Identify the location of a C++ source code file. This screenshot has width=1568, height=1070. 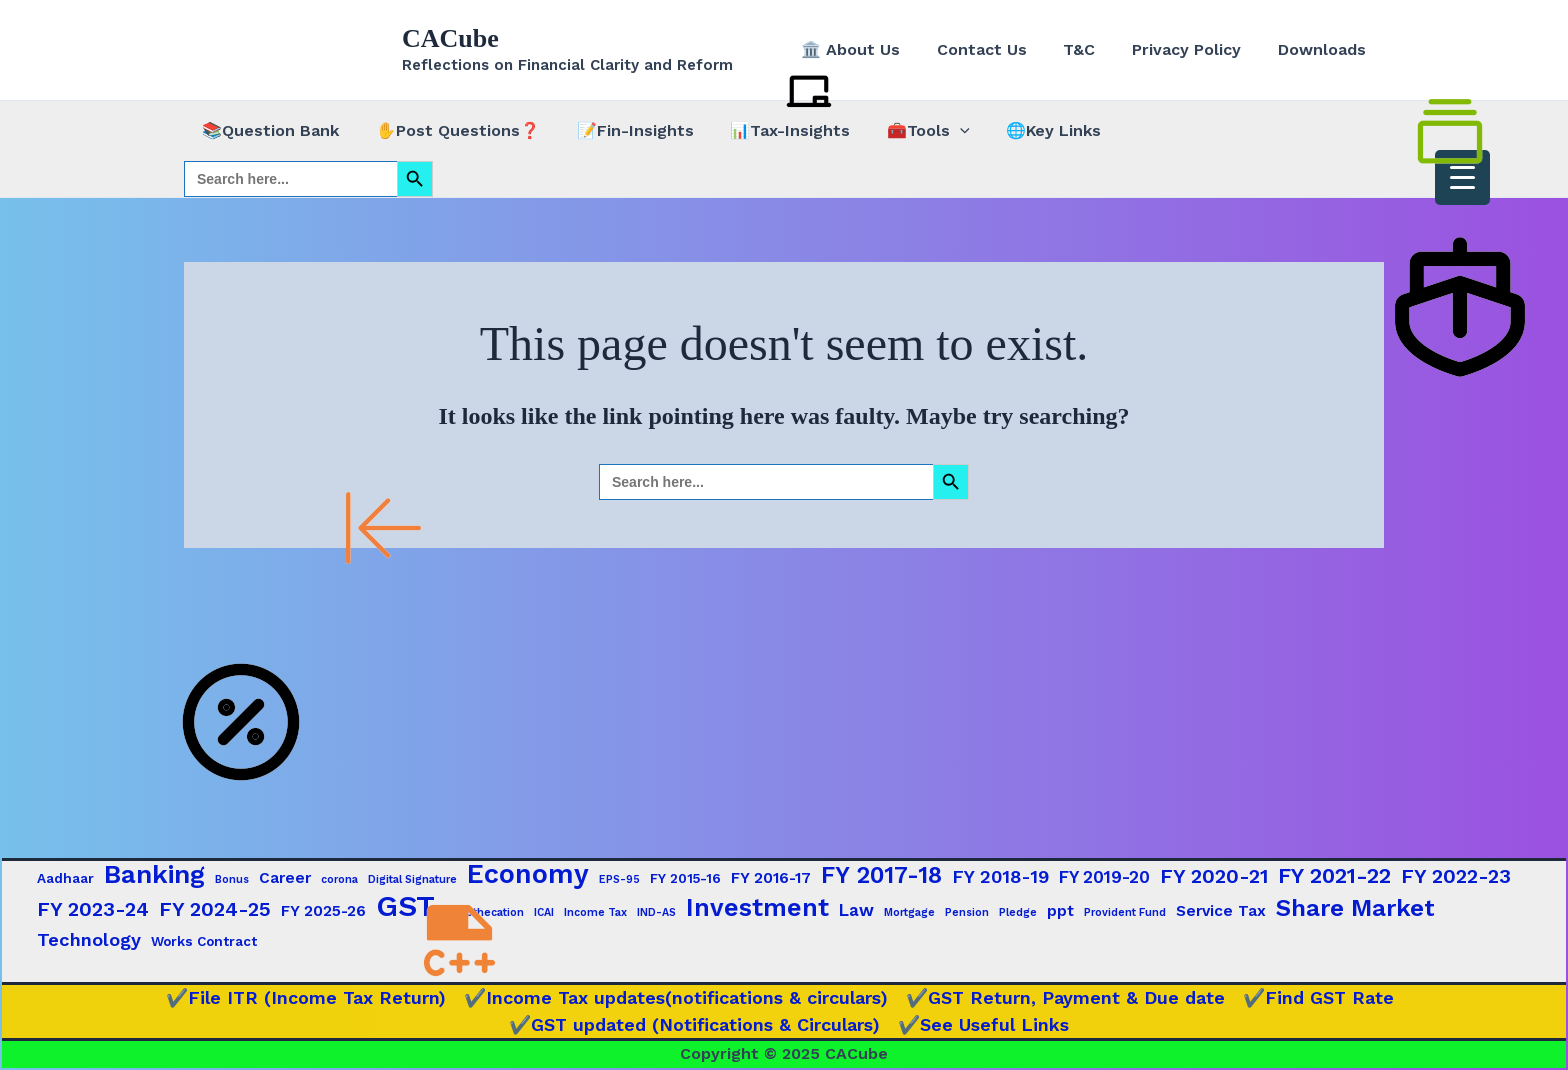
(459, 943).